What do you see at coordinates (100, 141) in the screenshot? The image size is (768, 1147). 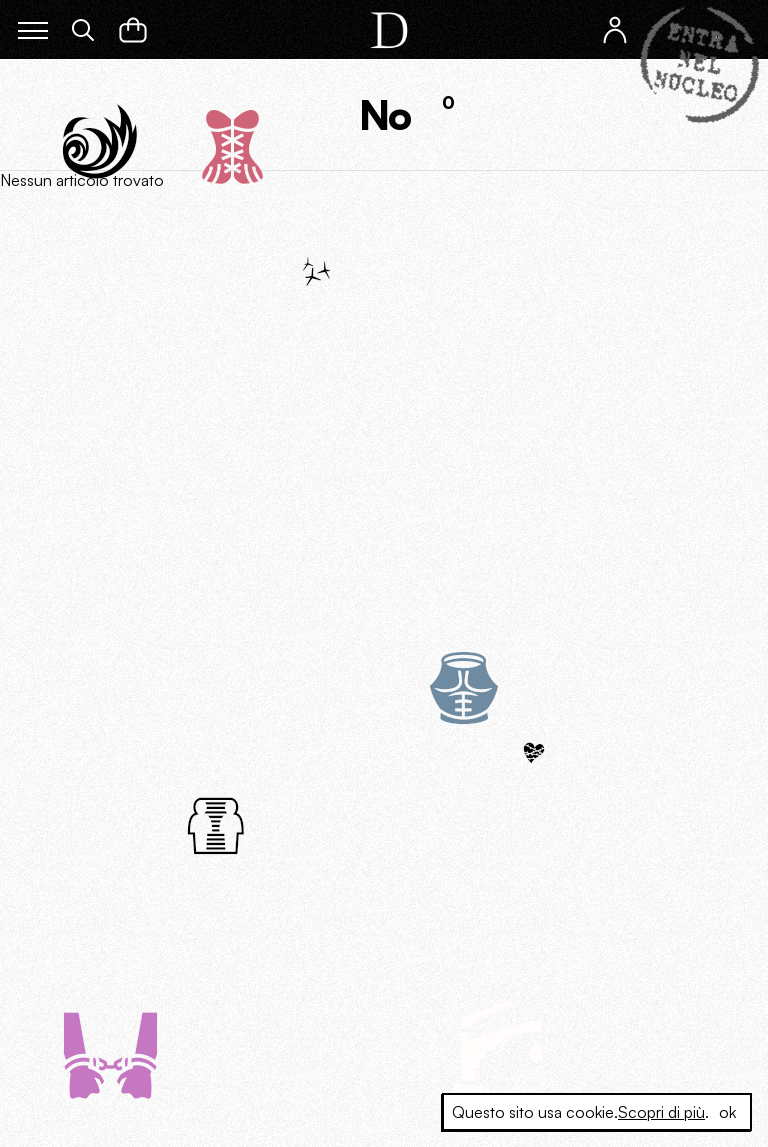 I see `indicates a fire or flame spell with spin effect in a game` at bounding box center [100, 141].